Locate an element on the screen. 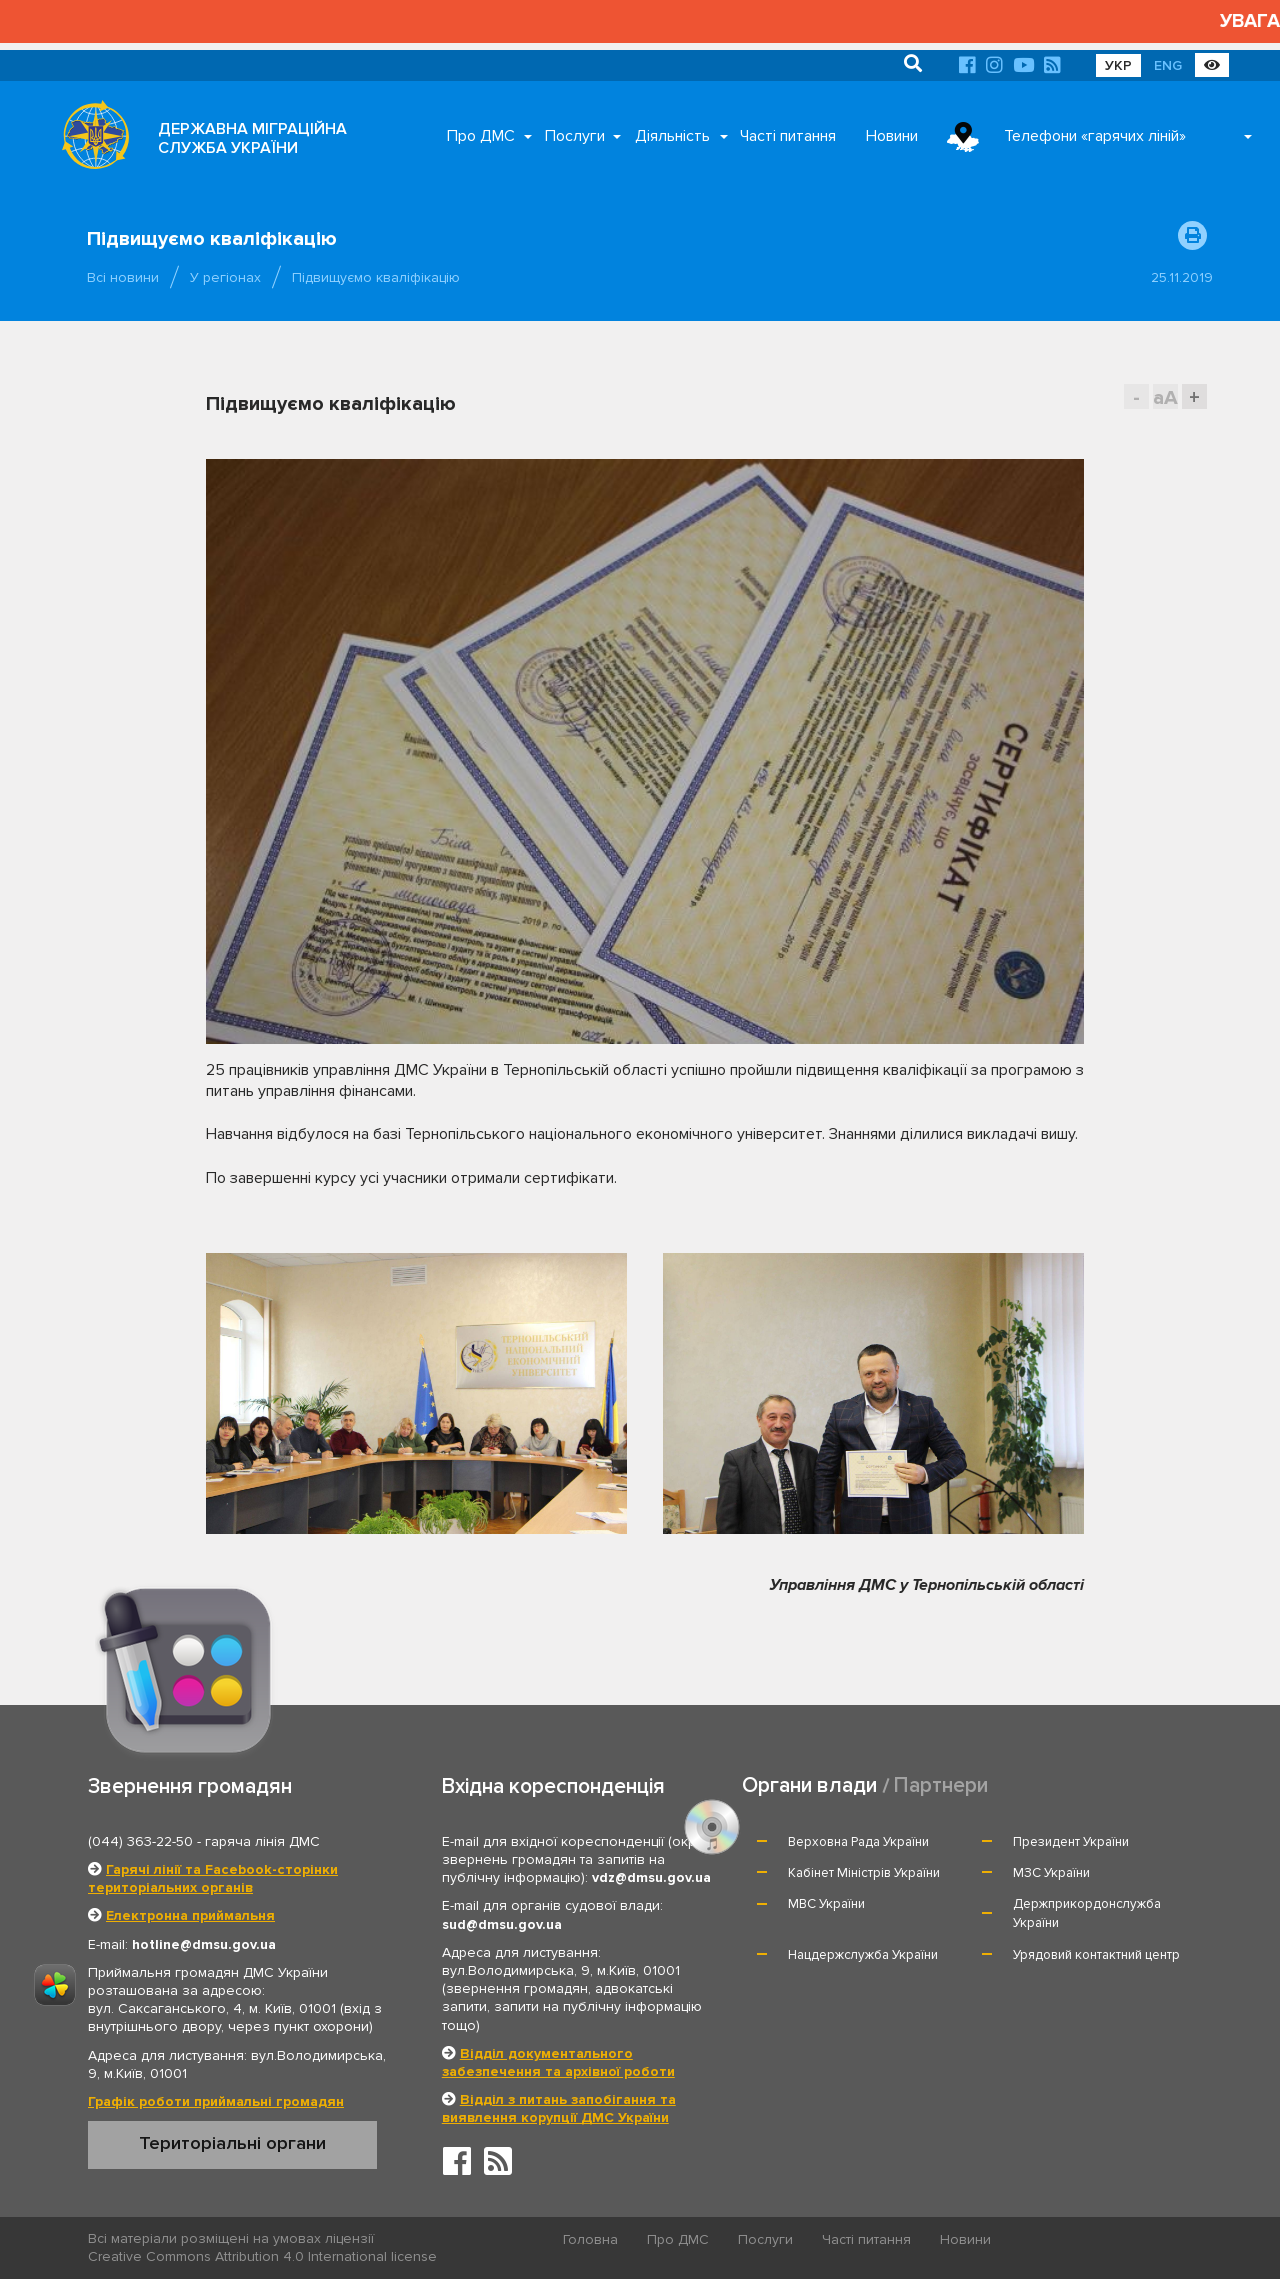 The width and height of the screenshot is (1280, 2279). open the eyedropper color picker app is located at coordinates (188, 1670).